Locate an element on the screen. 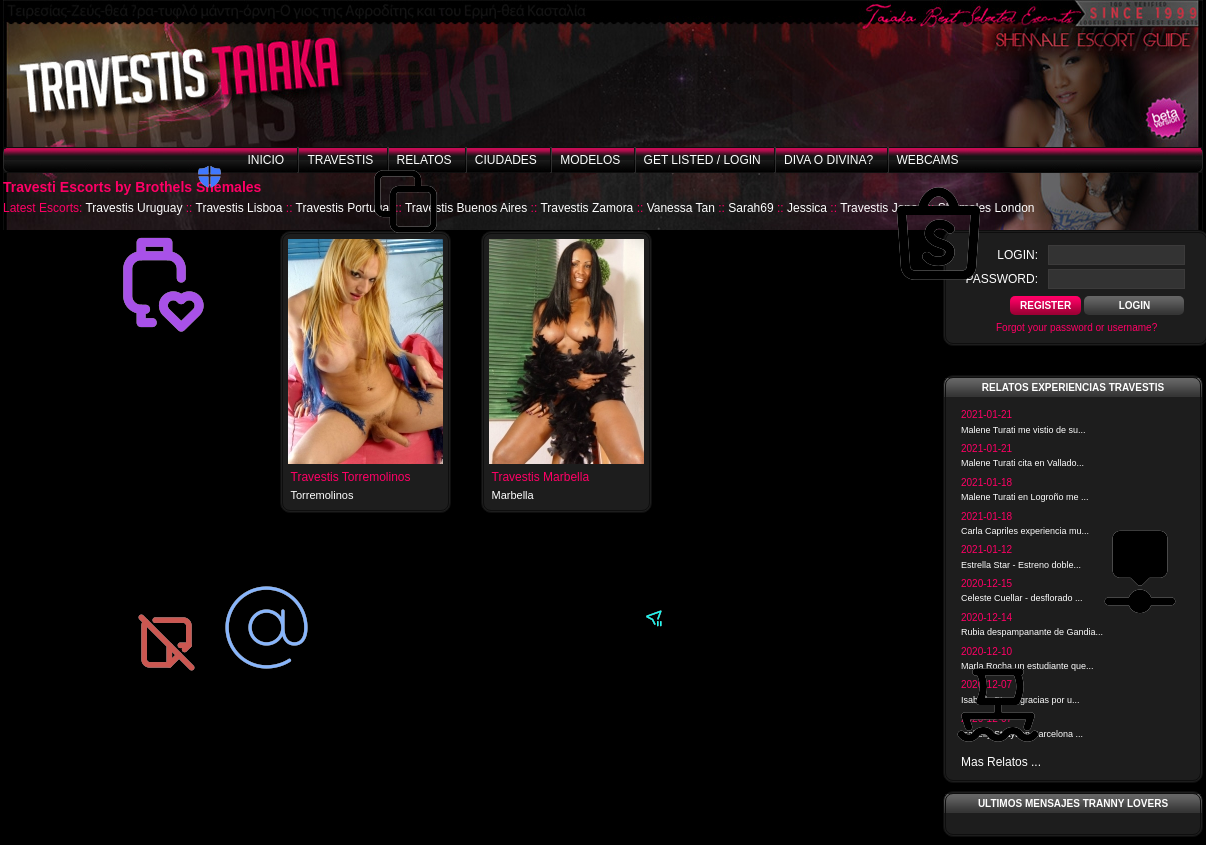 Image resolution: width=1206 pixels, height=845 pixels. pause location sharing is located at coordinates (654, 618).